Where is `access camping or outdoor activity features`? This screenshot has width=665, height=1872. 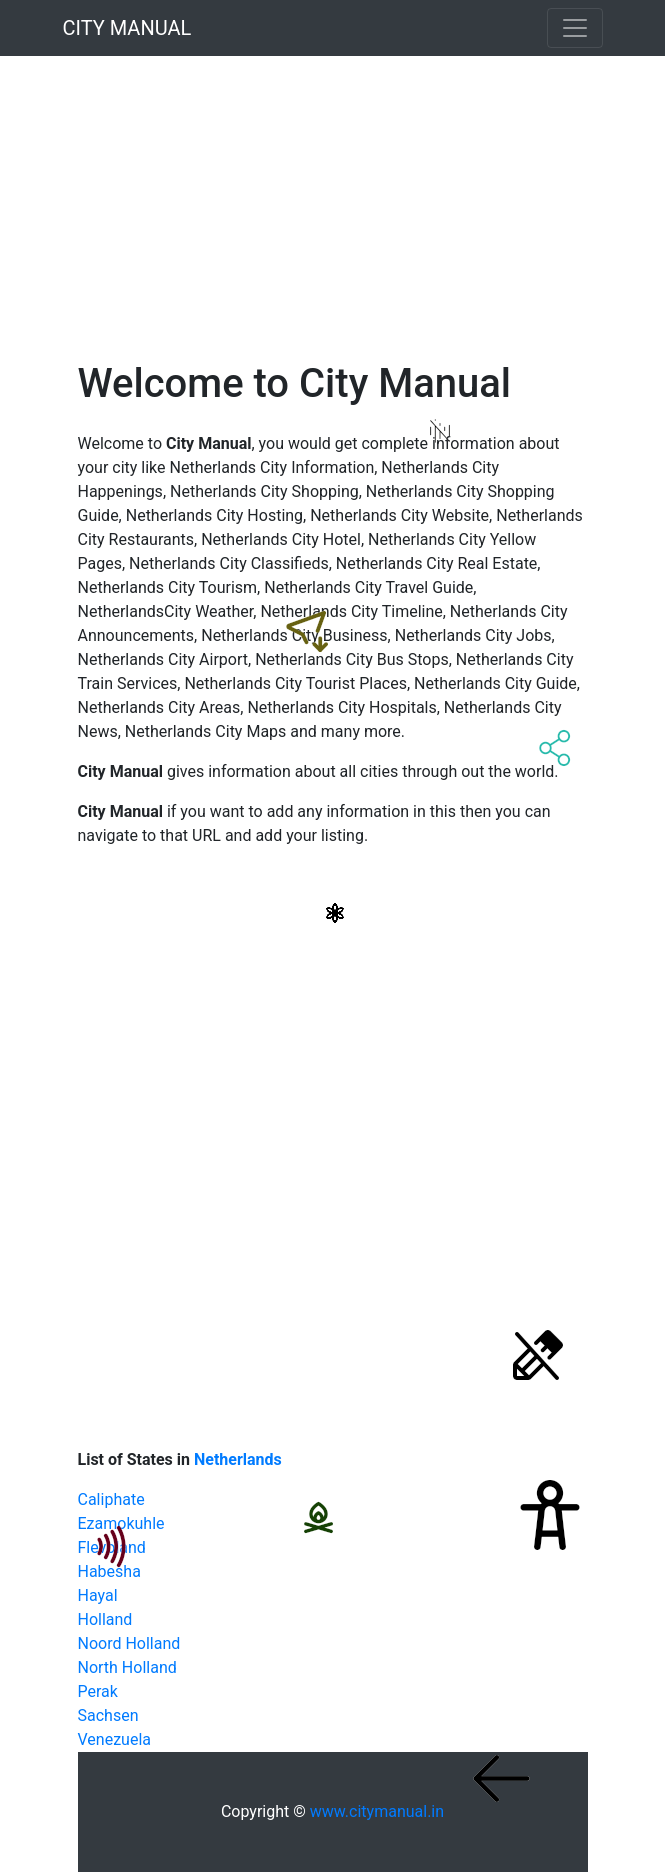
access camping or outdoor activity features is located at coordinates (318, 1517).